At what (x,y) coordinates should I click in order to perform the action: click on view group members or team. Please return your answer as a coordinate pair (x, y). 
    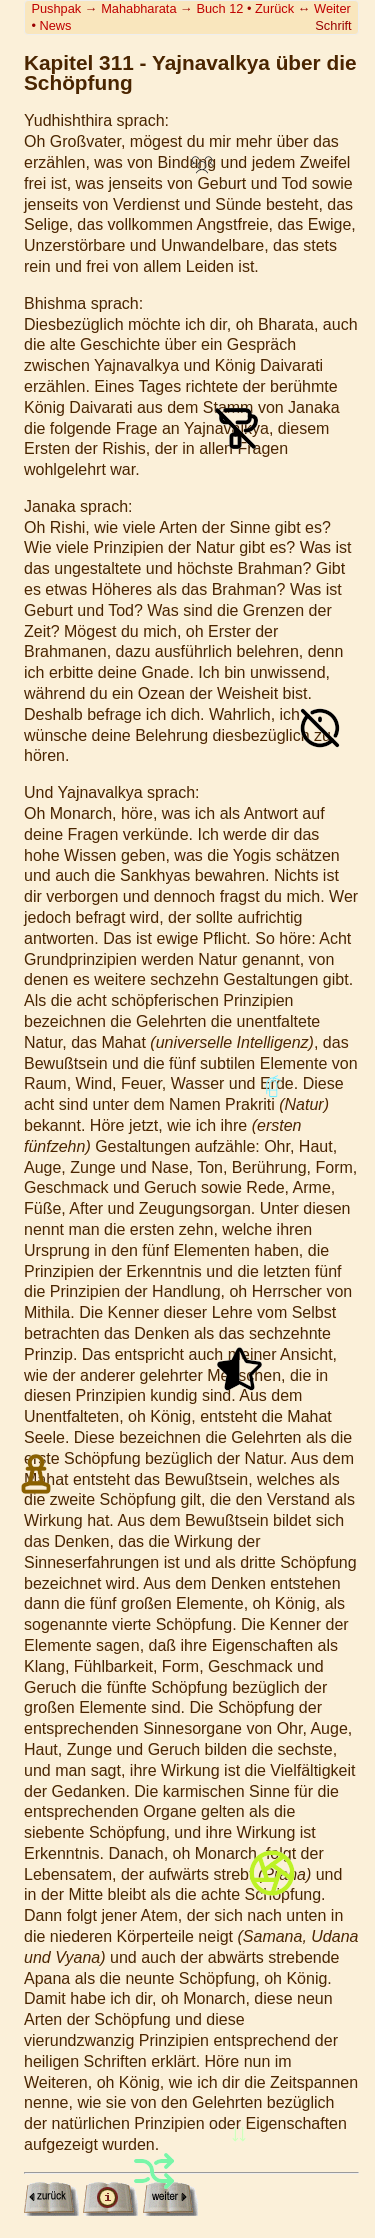
    Looking at the image, I should click on (202, 164).